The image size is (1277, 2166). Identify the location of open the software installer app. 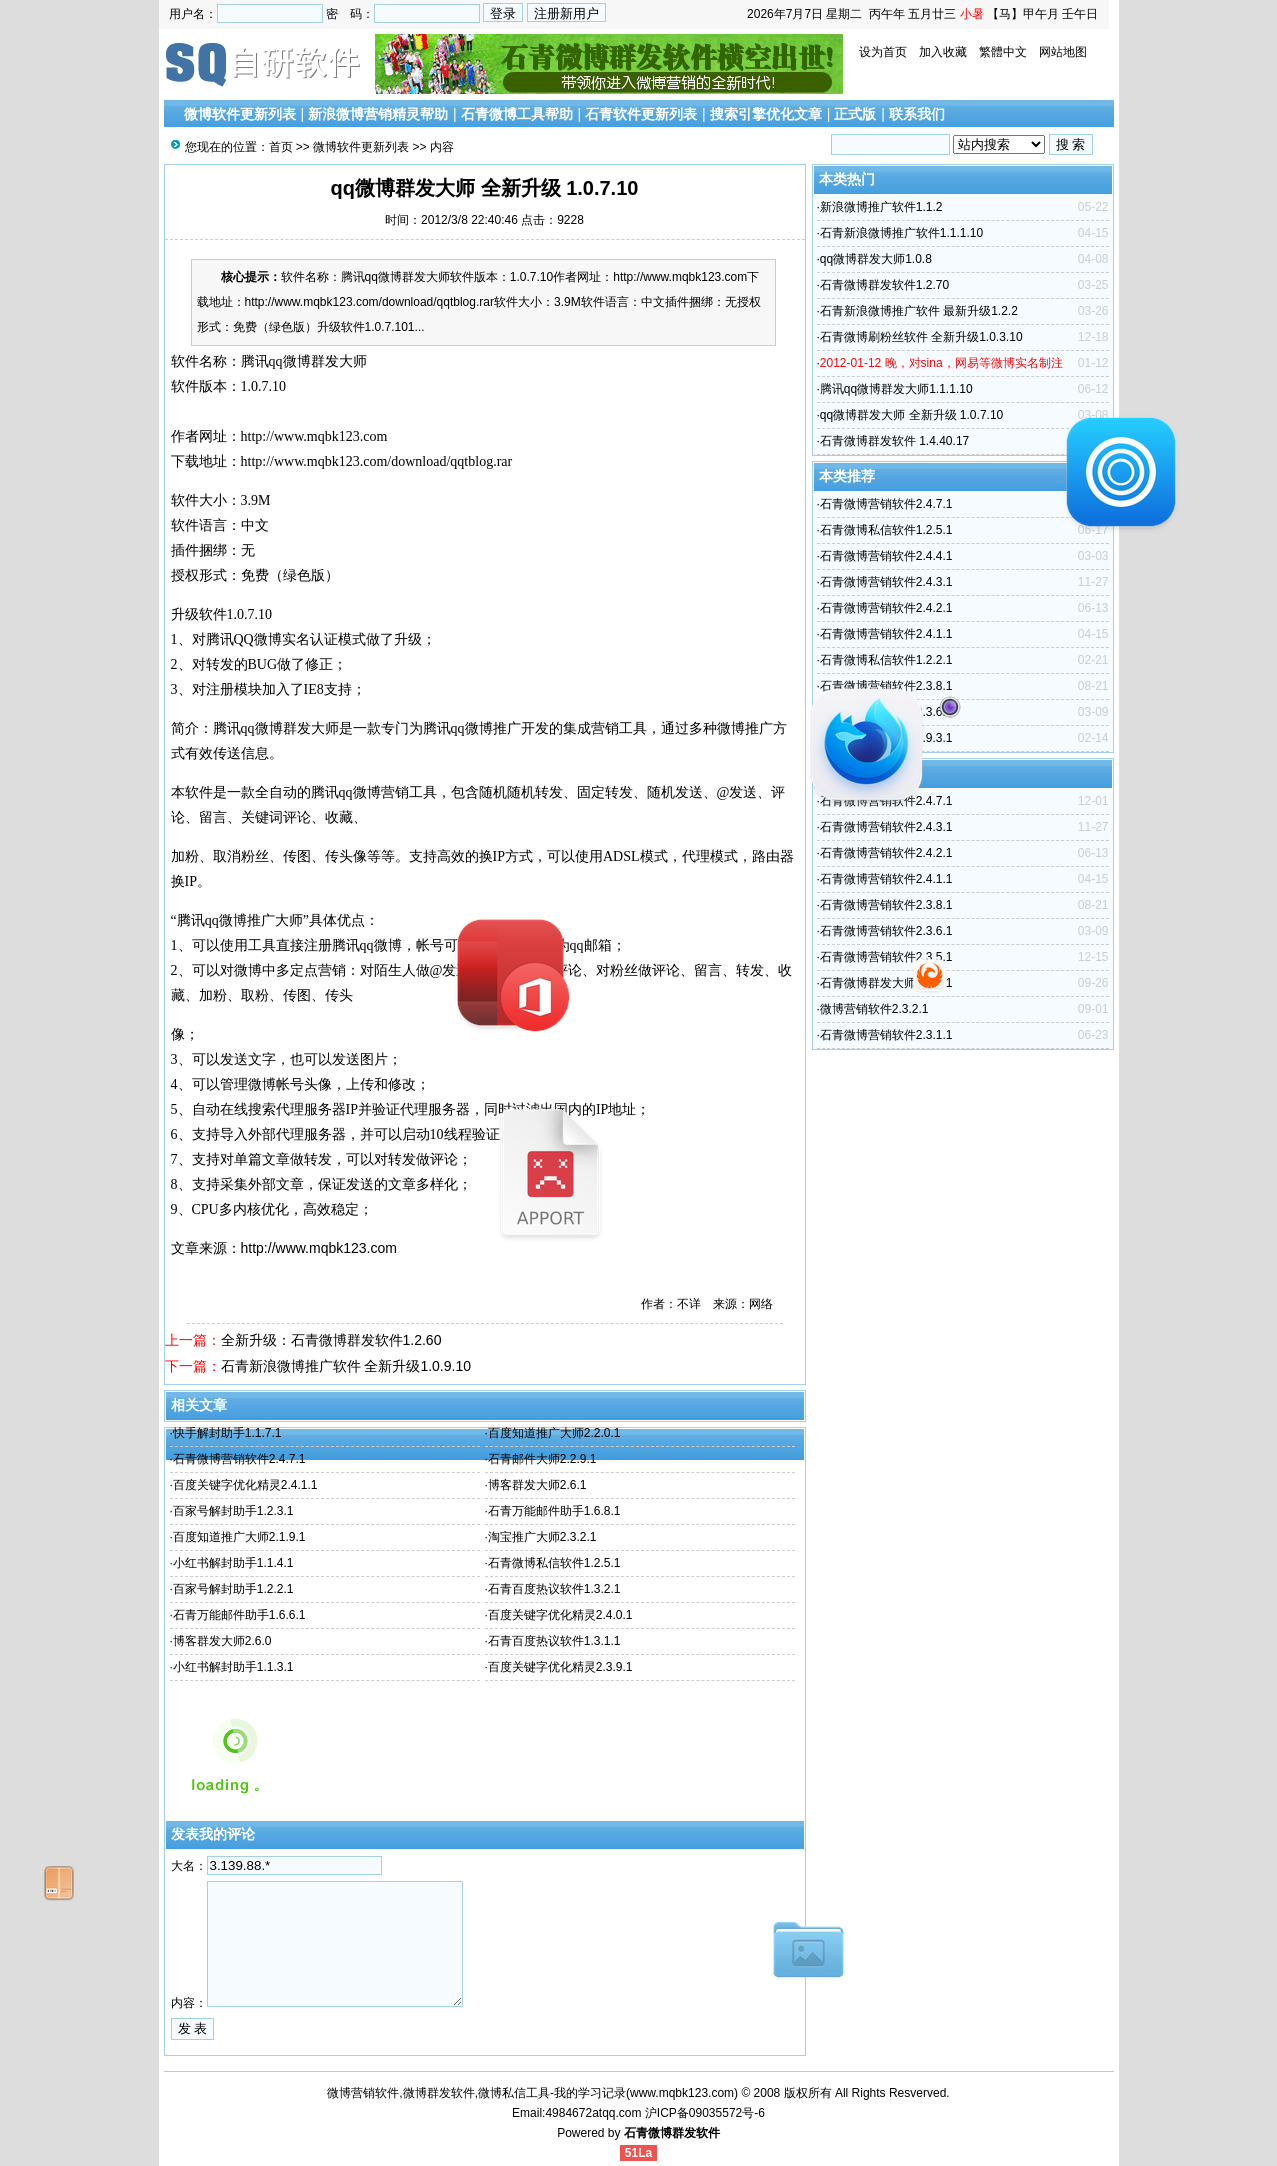
(59, 1883).